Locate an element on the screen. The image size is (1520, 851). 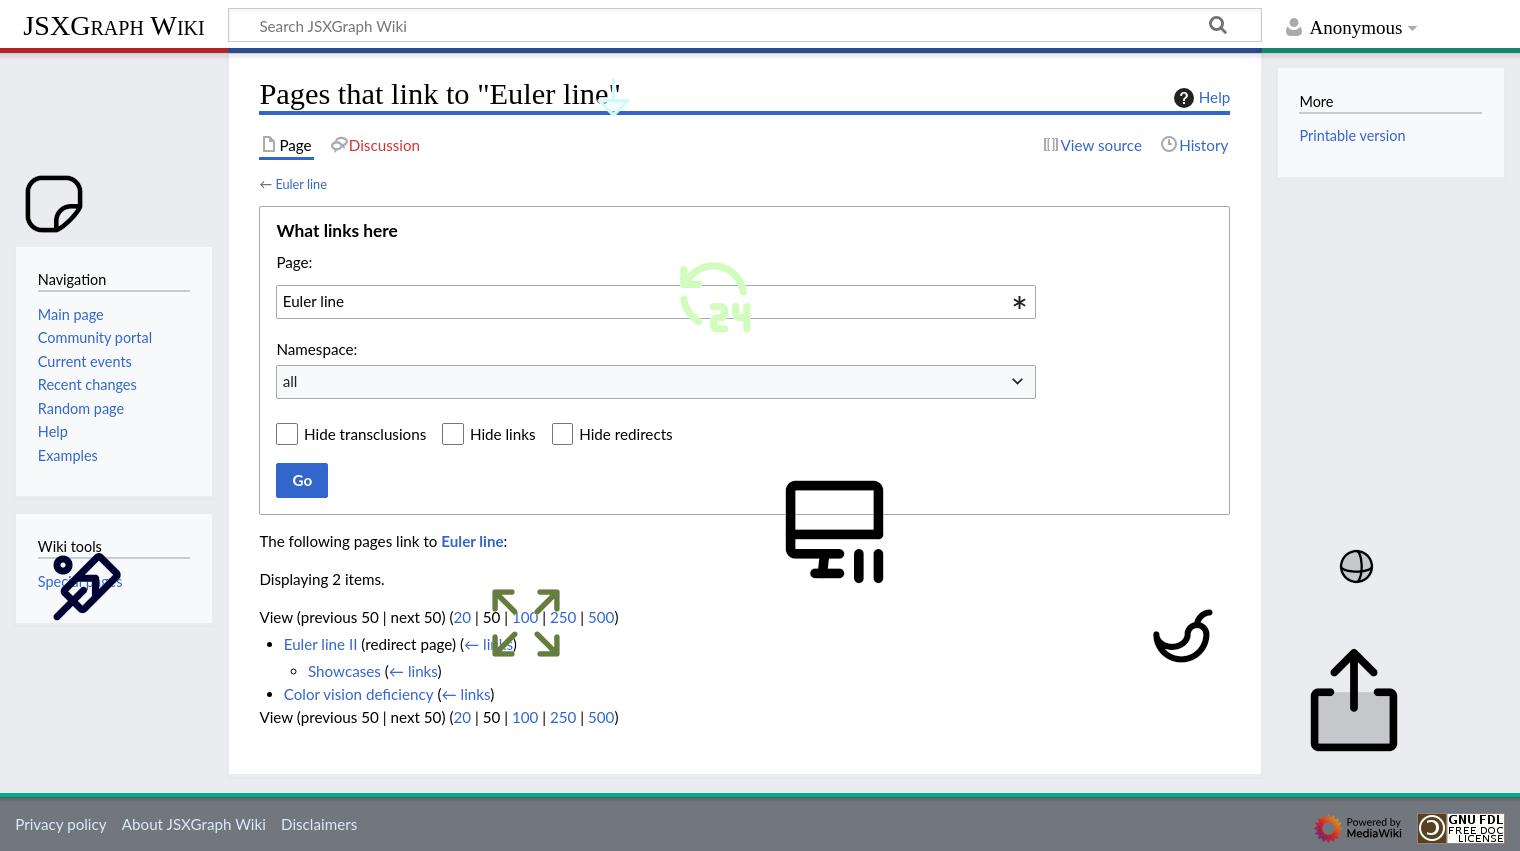
pause media playback on desktop display is located at coordinates (834, 529).